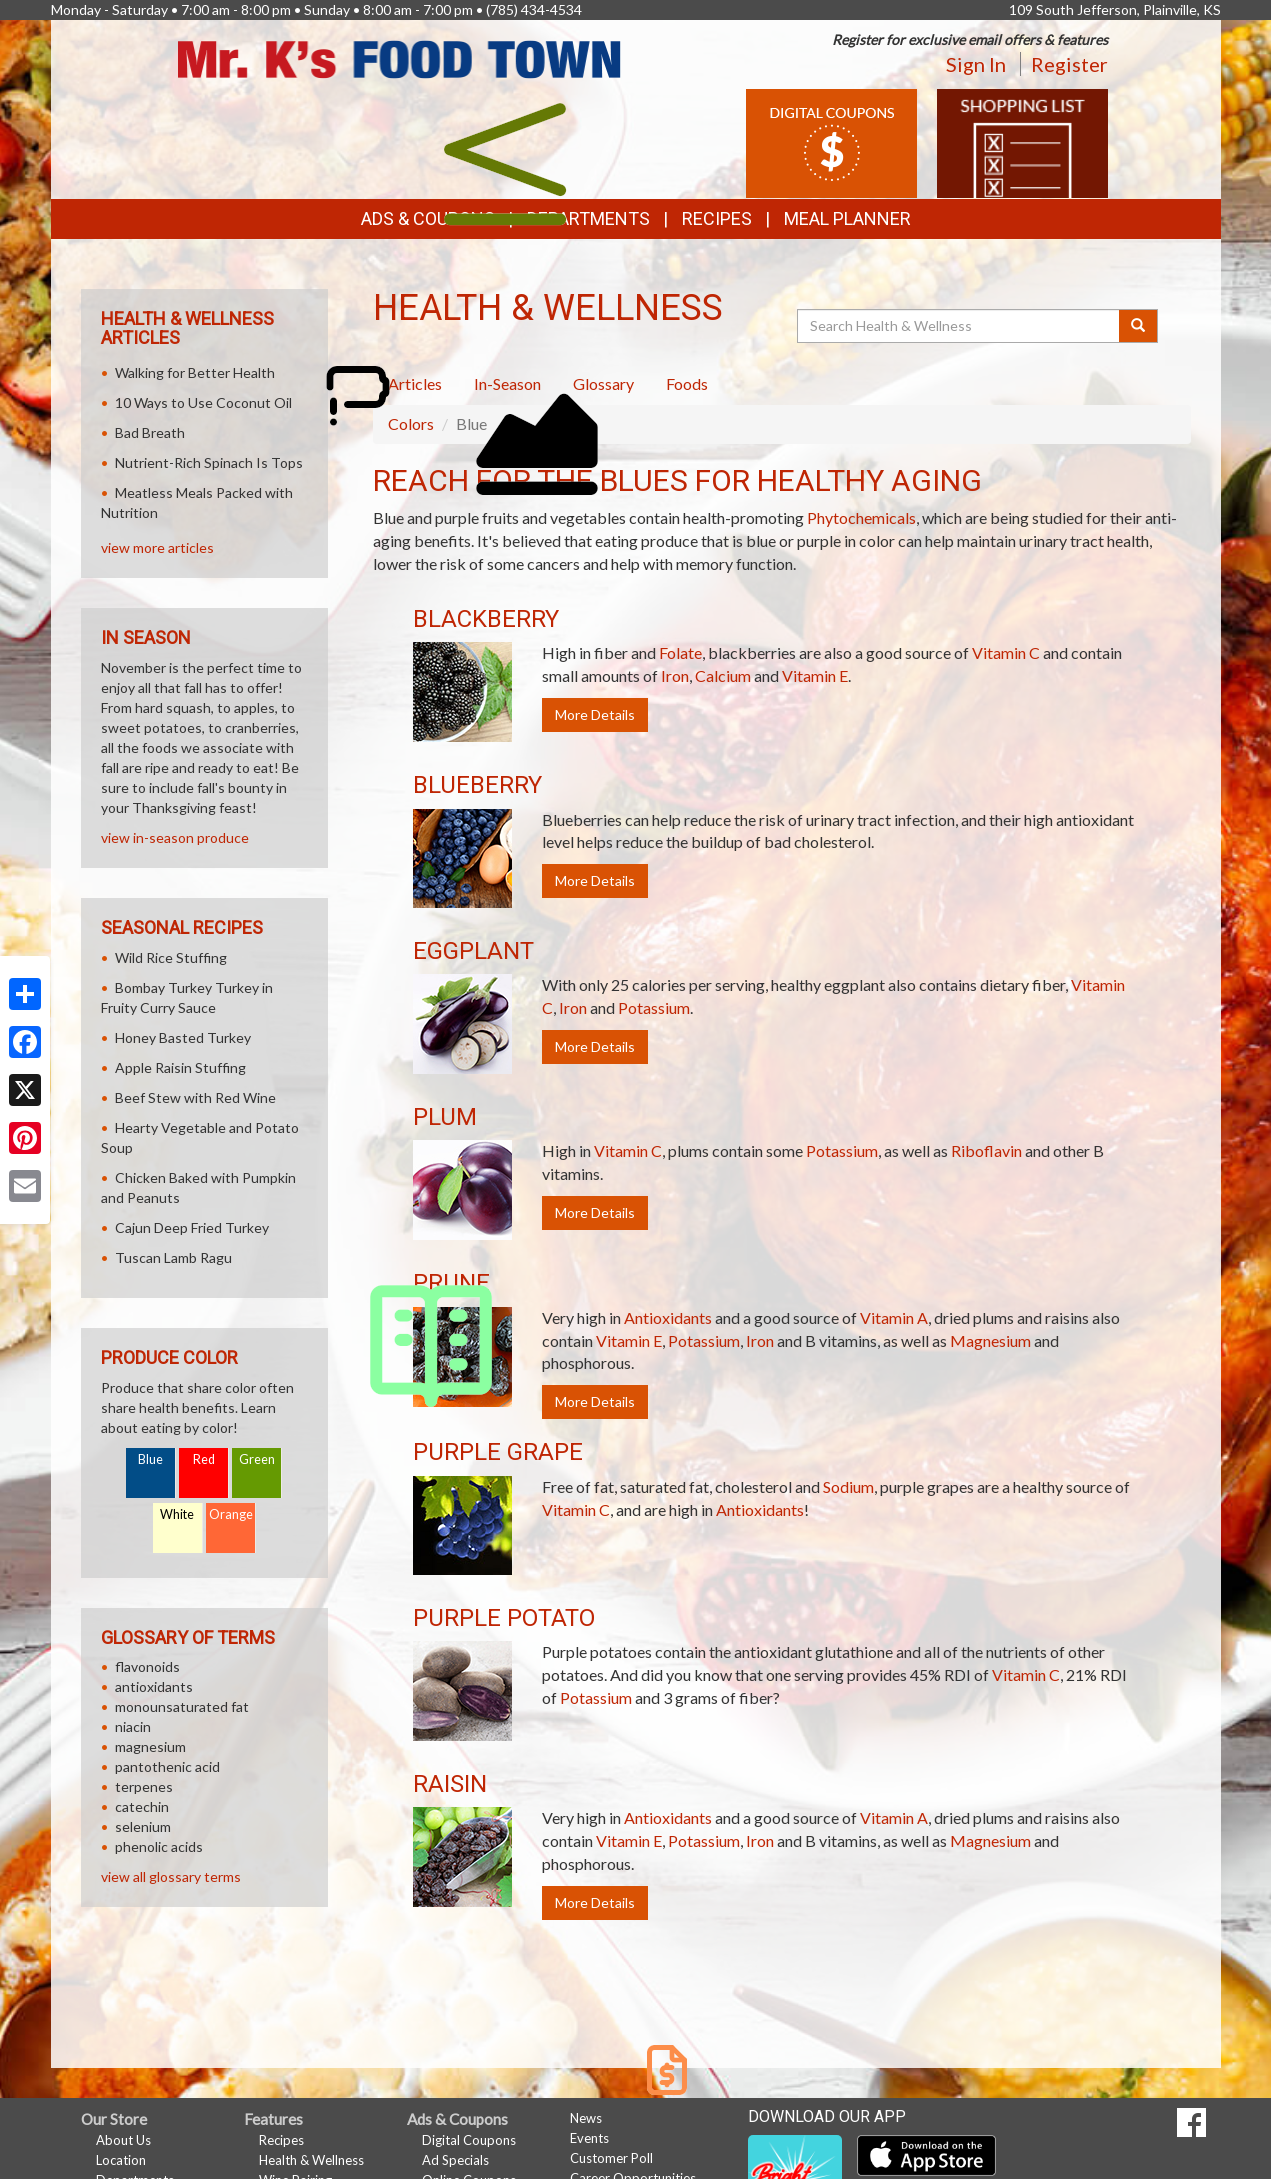  Describe the element at coordinates (431, 1346) in the screenshot. I see `access vocabulary or dictionary features` at that location.